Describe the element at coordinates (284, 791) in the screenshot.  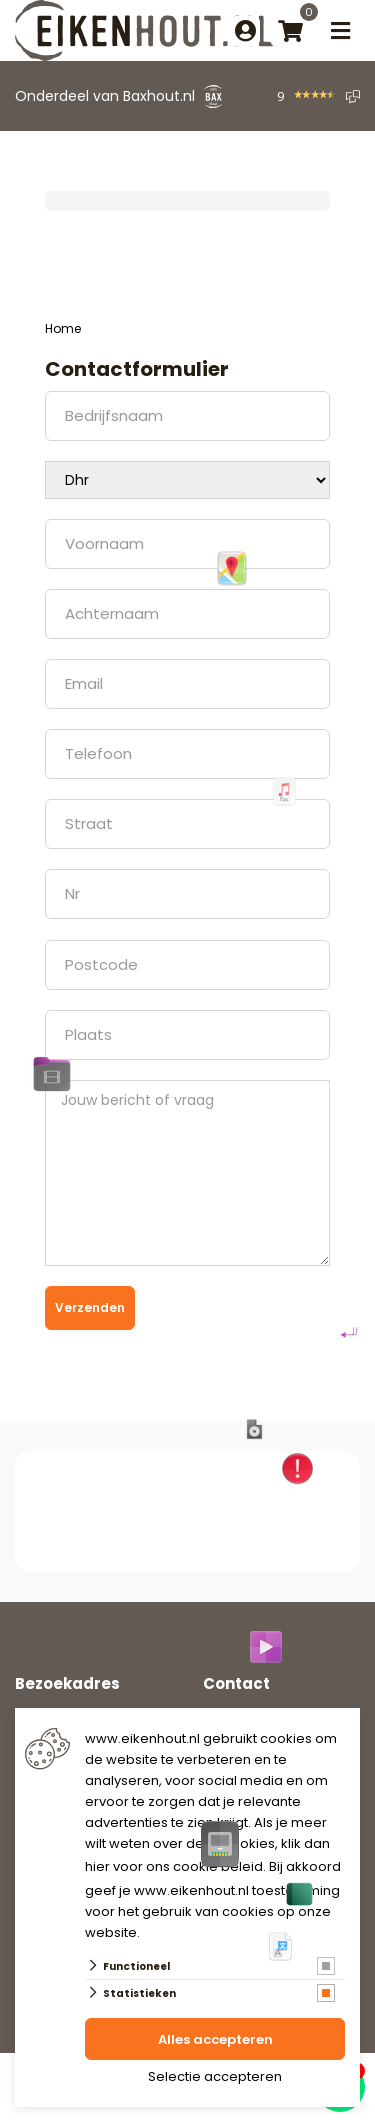
I see `a flac audio file` at that location.